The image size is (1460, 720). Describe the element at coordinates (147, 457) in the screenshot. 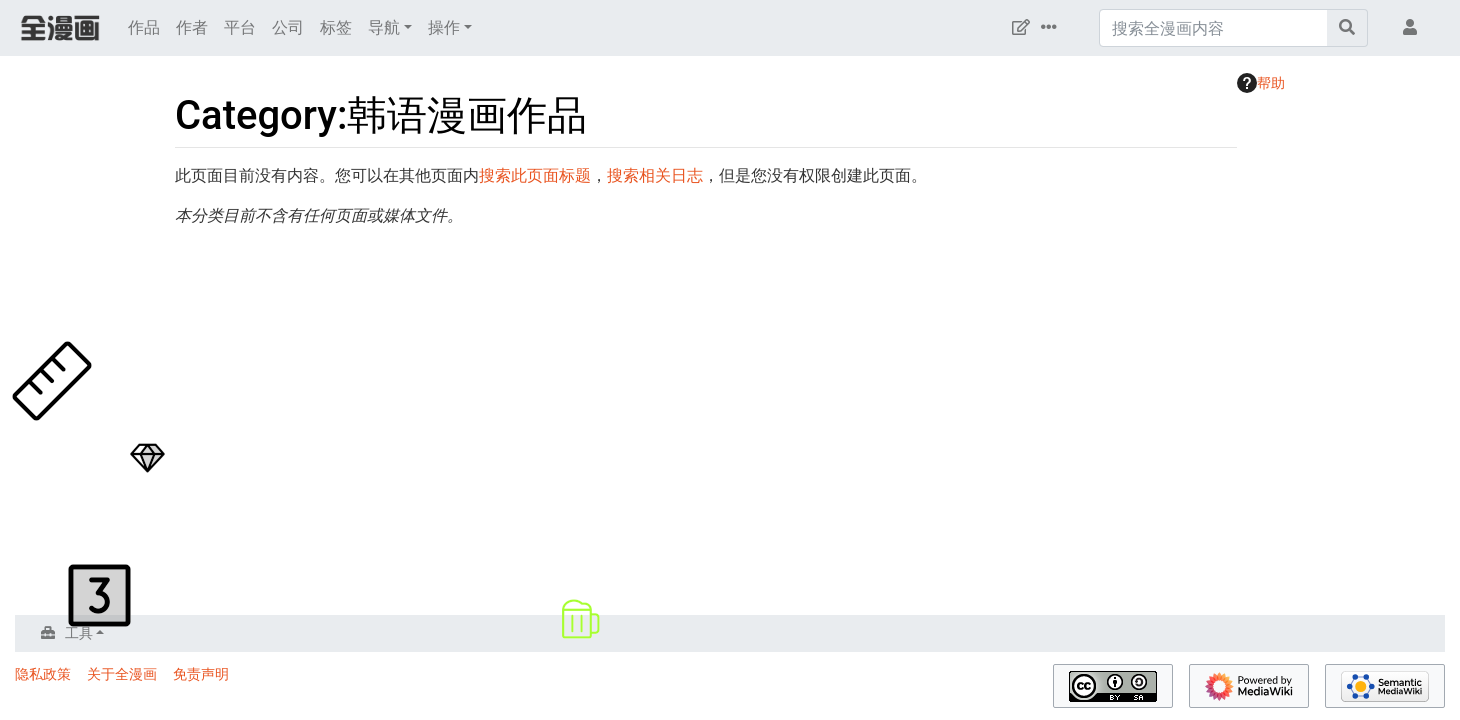

I see `open sketch app` at that location.